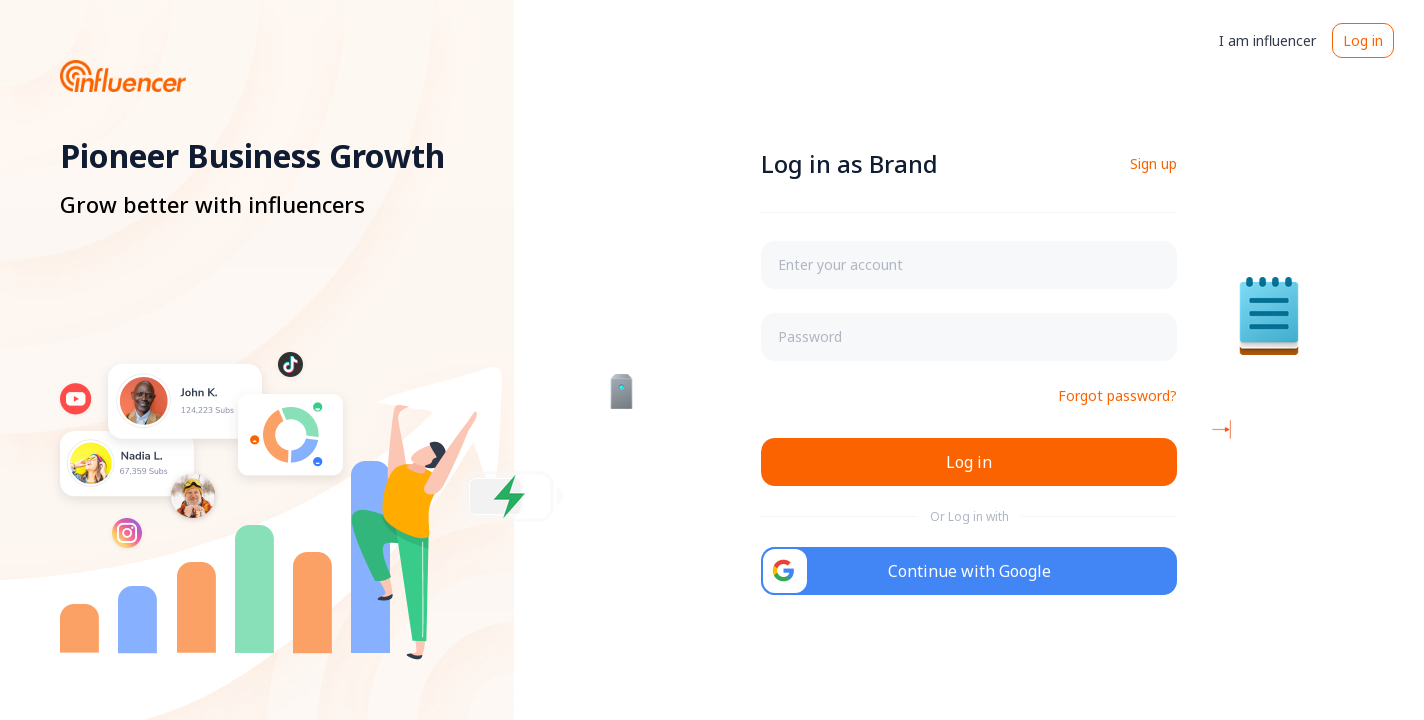 Image resolution: width=1424 pixels, height=720 pixels. I want to click on battery at 60% and currently charging, so click(512, 496).